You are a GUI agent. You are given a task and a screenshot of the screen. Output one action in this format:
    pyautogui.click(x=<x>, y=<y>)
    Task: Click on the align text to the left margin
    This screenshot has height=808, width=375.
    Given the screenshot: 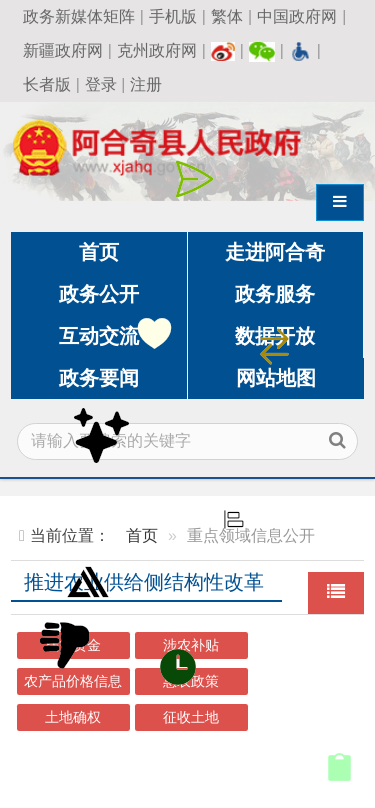 What is the action you would take?
    pyautogui.click(x=233, y=519)
    